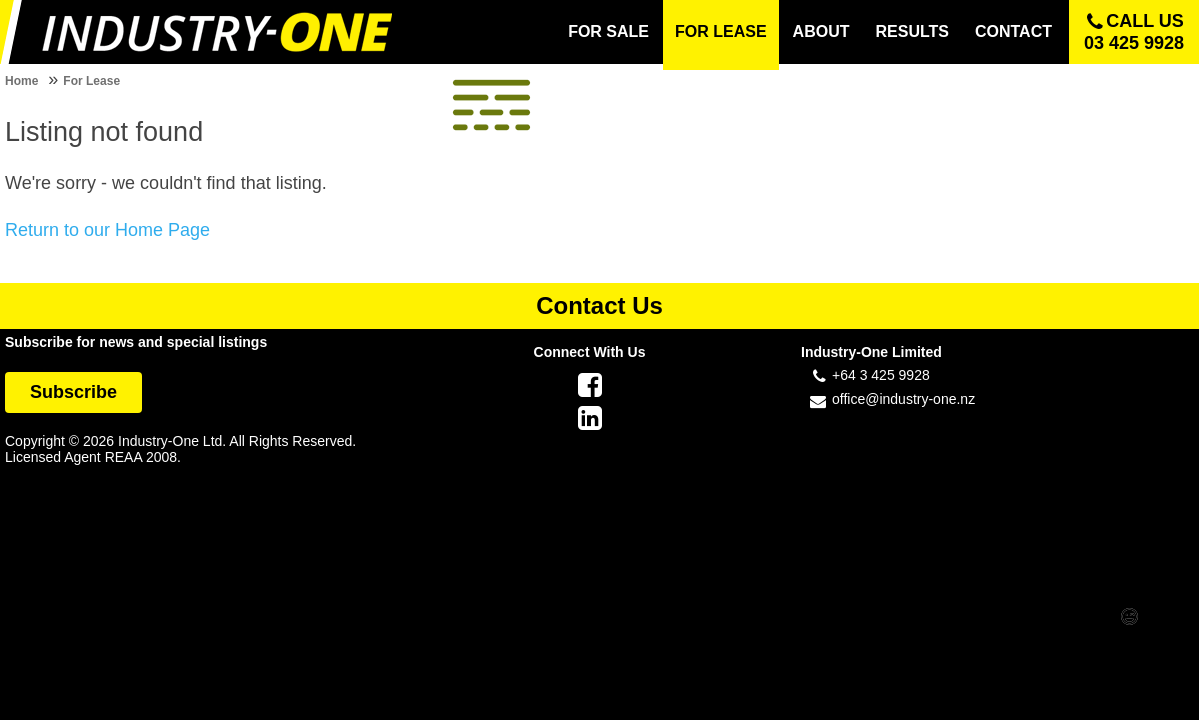  What do you see at coordinates (1129, 616) in the screenshot?
I see `add a playful or joking tone to your message` at bounding box center [1129, 616].